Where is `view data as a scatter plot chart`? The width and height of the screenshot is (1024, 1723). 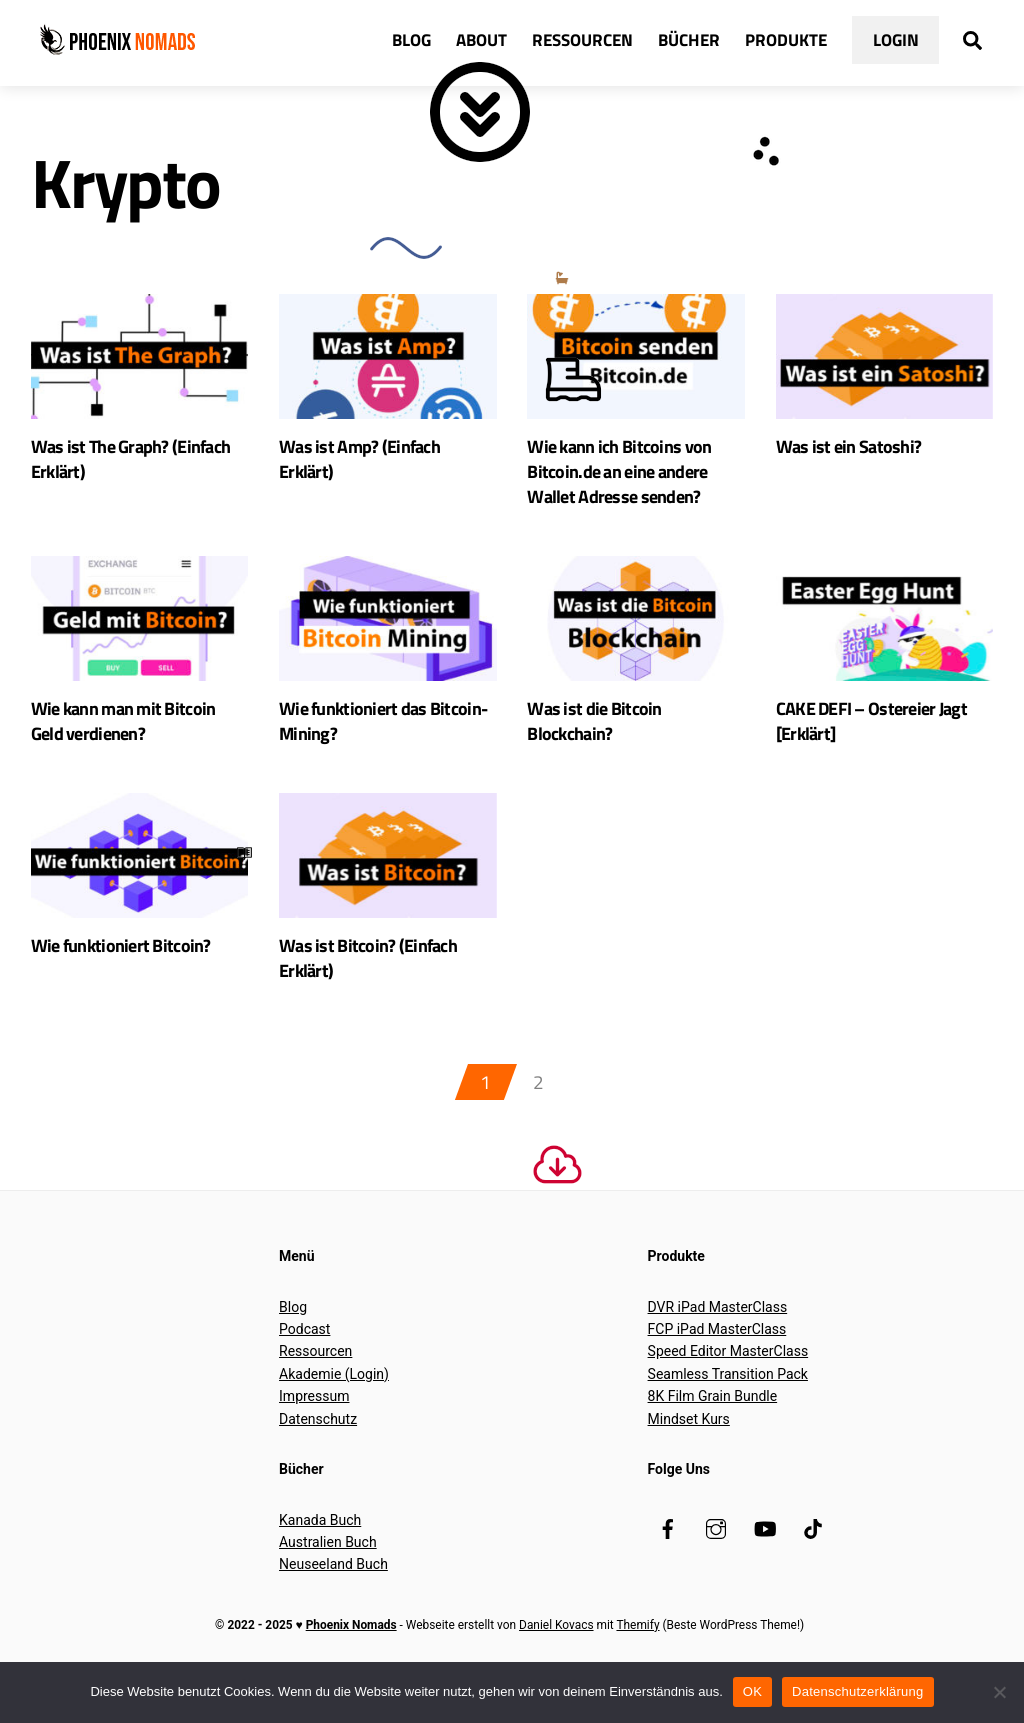 view data as a scatter plot chart is located at coordinates (766, 151).